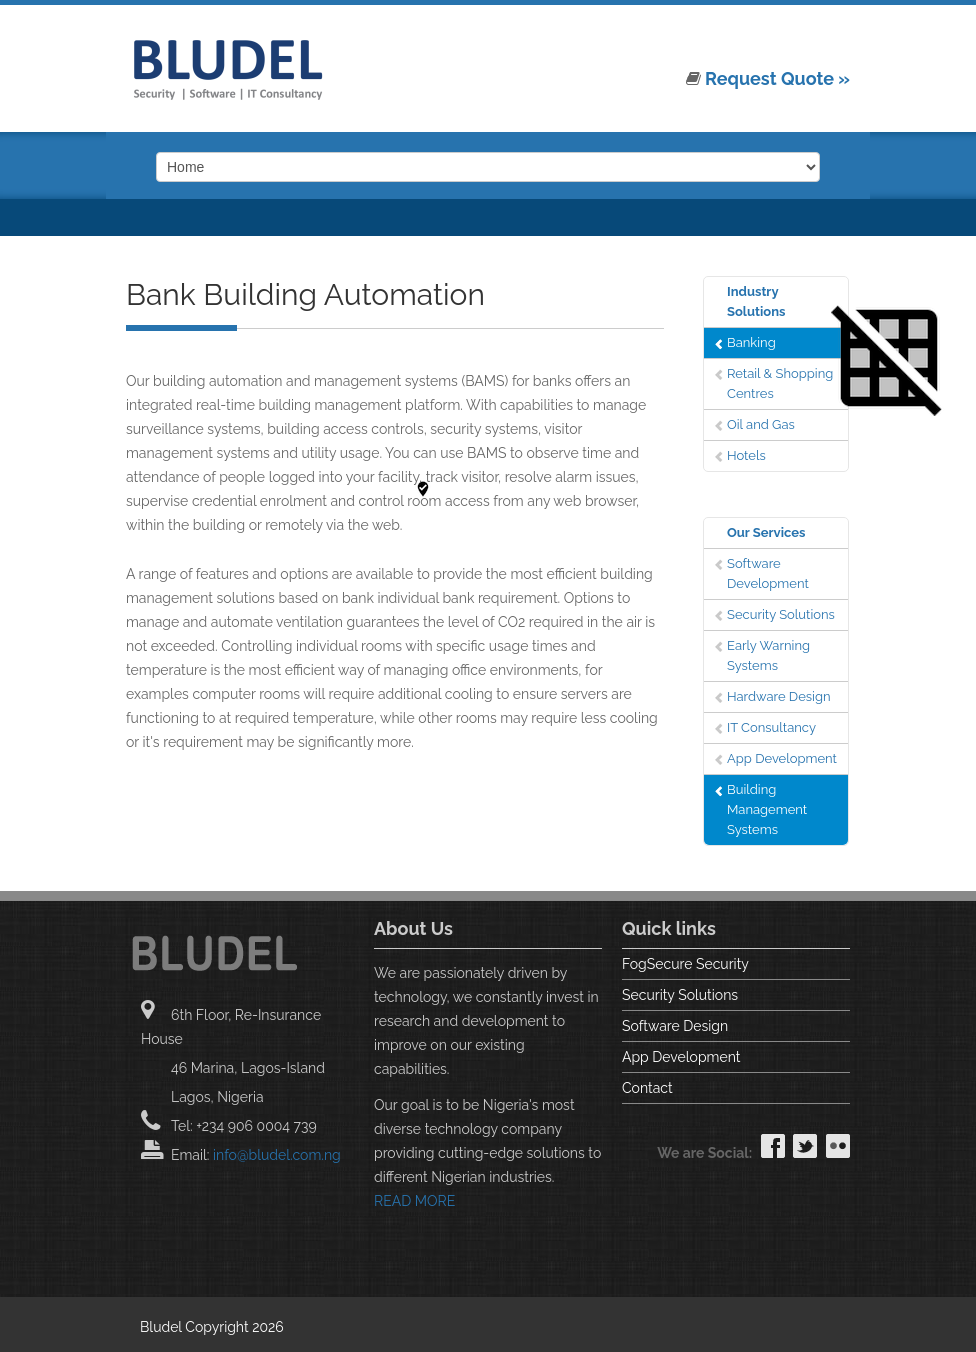 This screenshot has width=976, height=1352. I want to click on confirm or select a location, so click(423, 489).